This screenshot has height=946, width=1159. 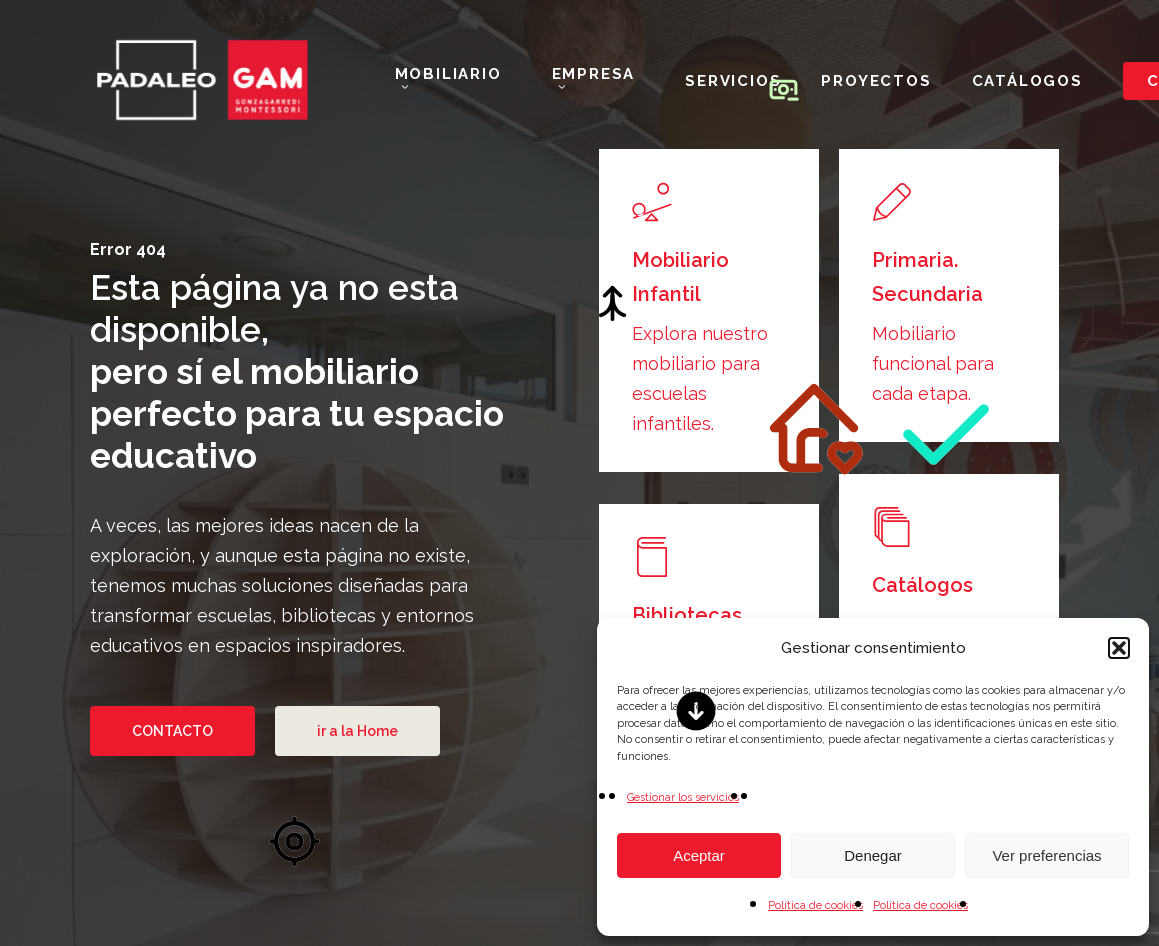 I want to click on download file or content, so click(x=696, y=711).